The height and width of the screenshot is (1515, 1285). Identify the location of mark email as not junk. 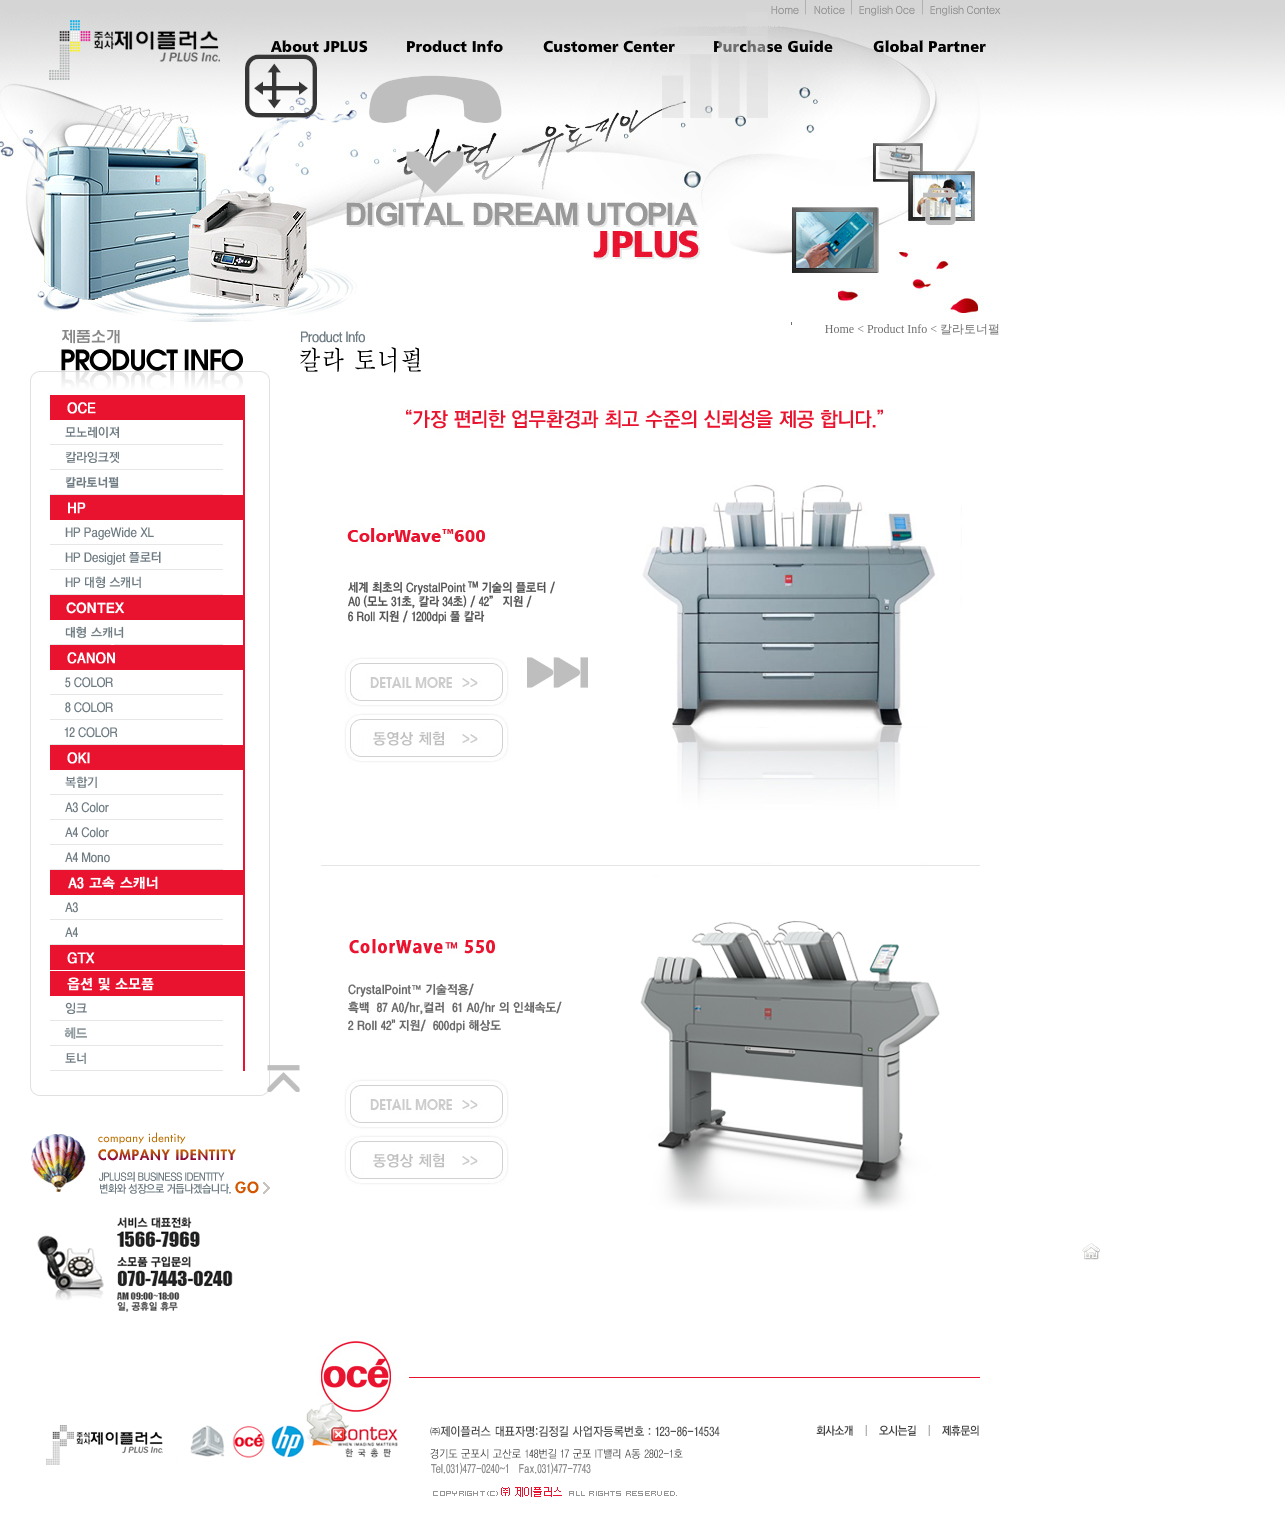
(327, 1423).